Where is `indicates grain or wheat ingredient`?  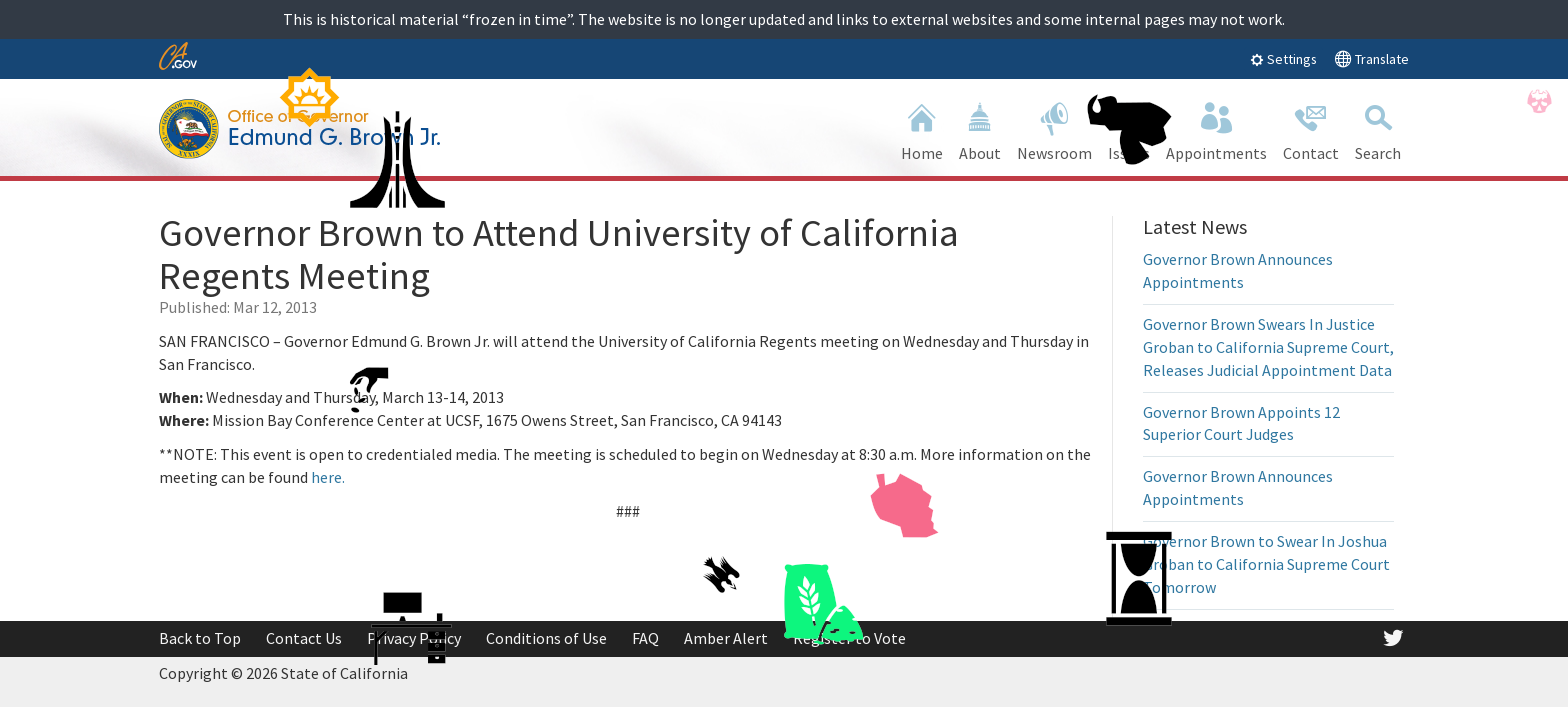 indicates grain or wheat ingredient is located at coordinates (823, 603).